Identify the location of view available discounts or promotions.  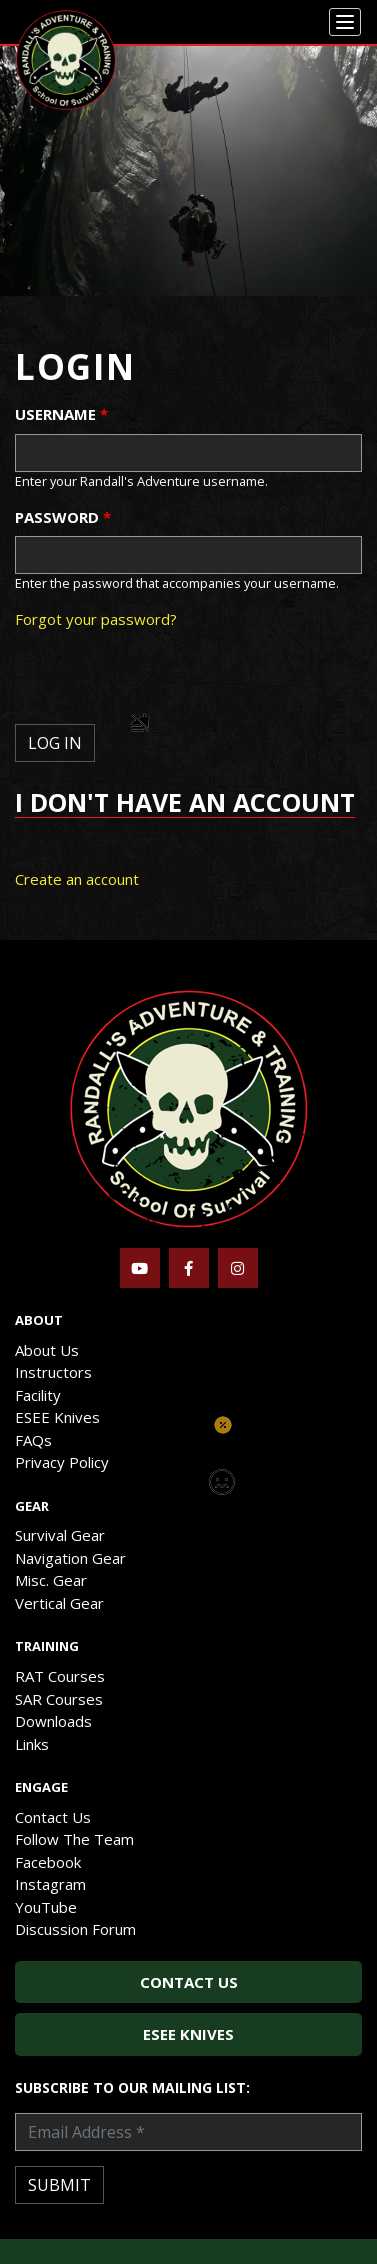
(223, 1425).